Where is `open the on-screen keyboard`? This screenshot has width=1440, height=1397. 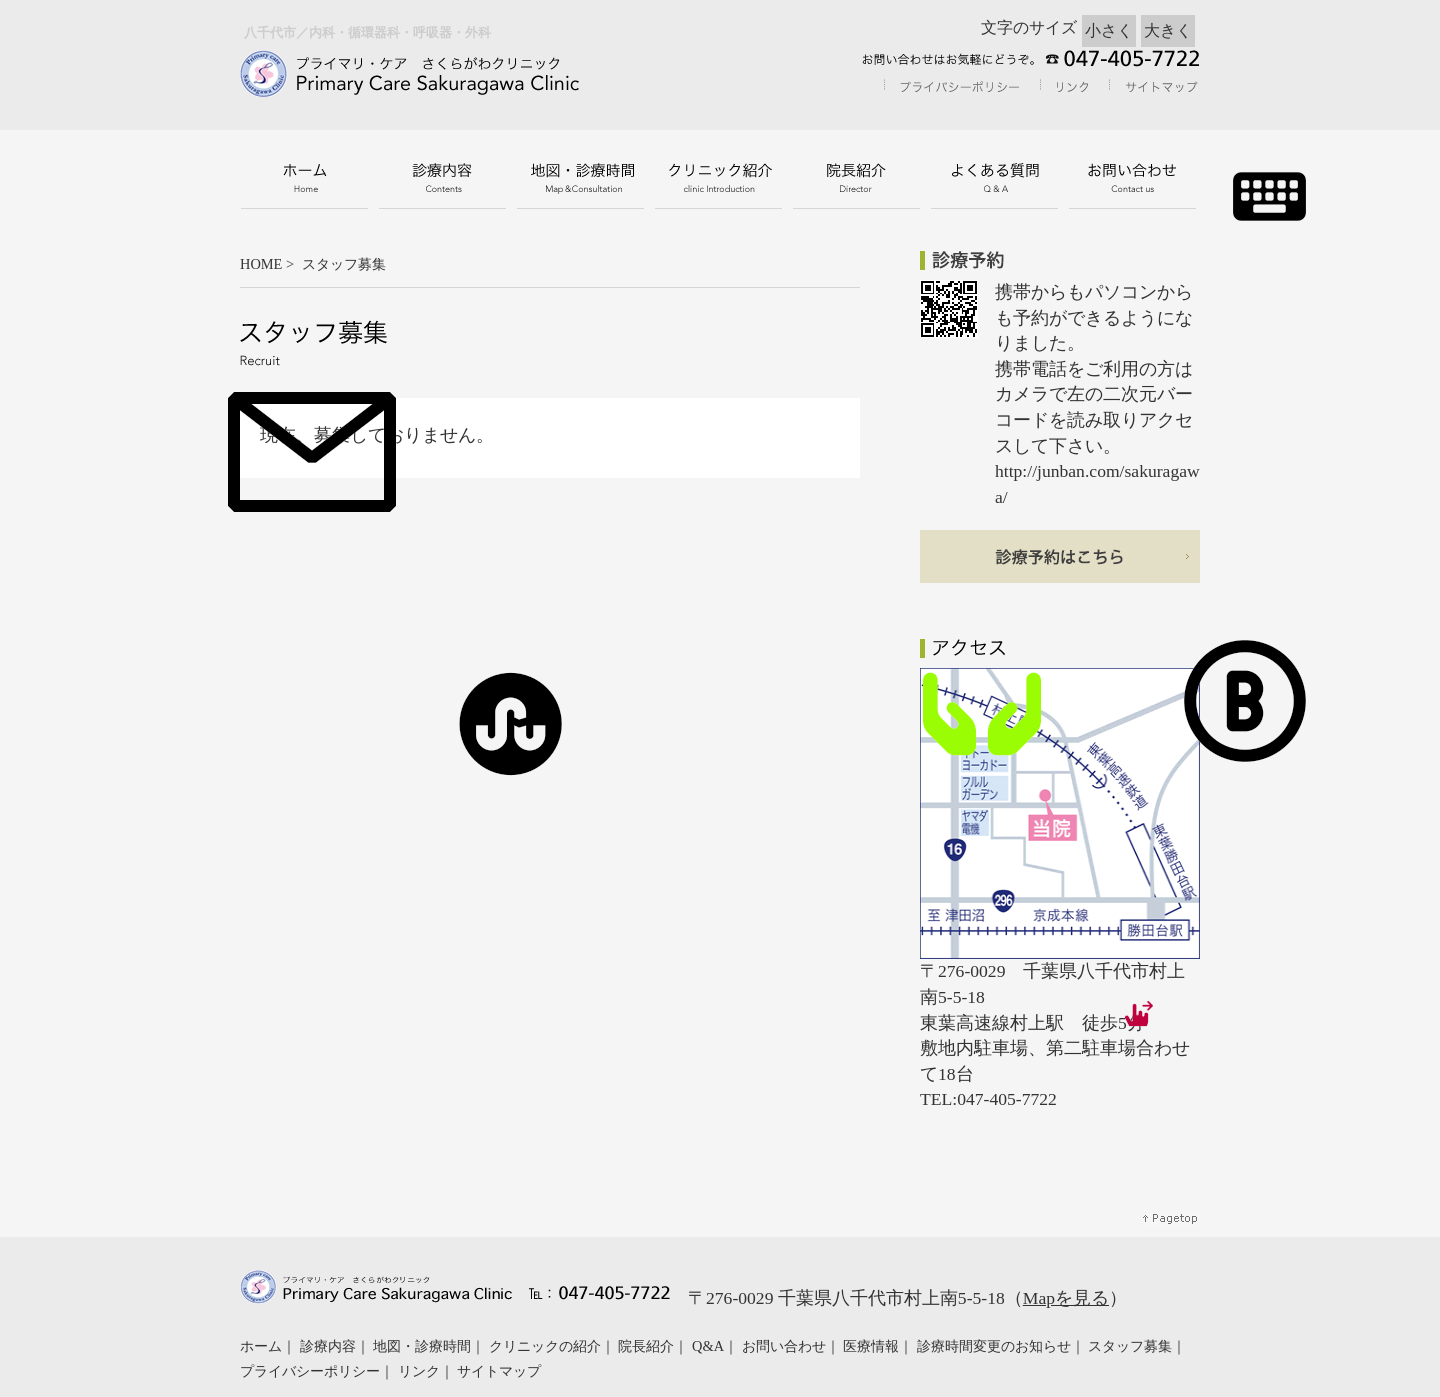 open the on-screen keyboard is located at coordinates (1269, 196).